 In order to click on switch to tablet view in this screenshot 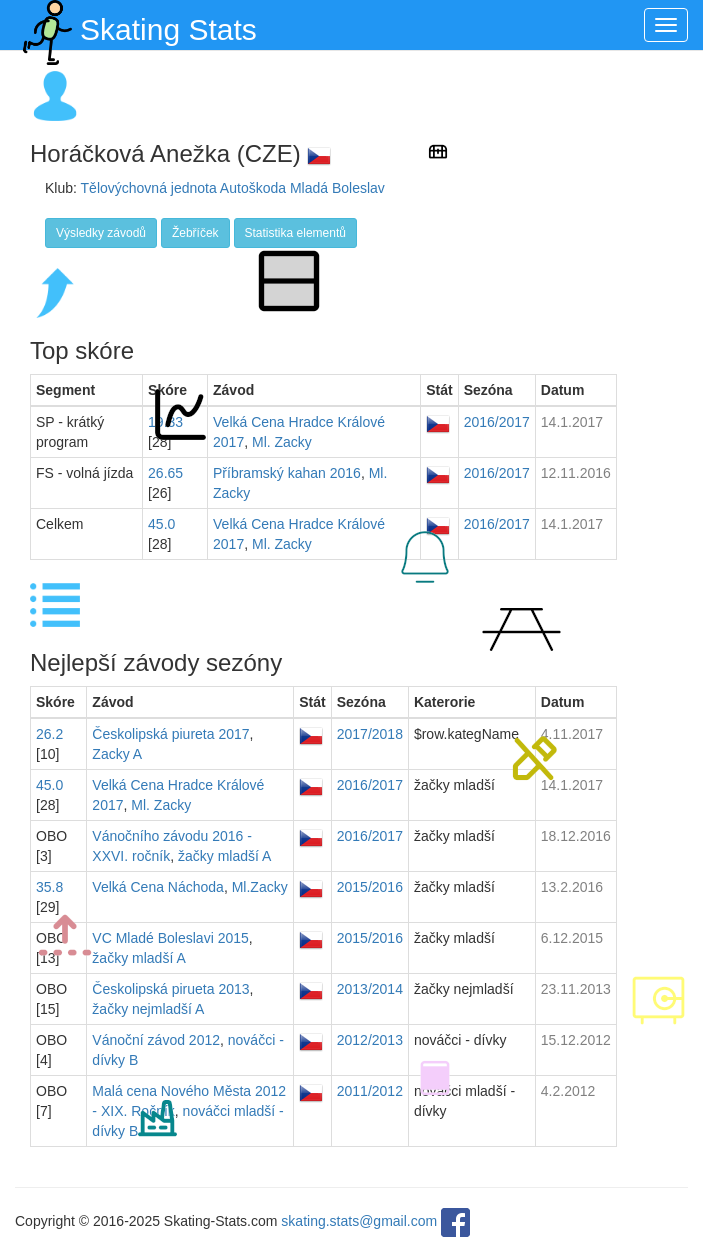, I will do `click(435, 1078)`.